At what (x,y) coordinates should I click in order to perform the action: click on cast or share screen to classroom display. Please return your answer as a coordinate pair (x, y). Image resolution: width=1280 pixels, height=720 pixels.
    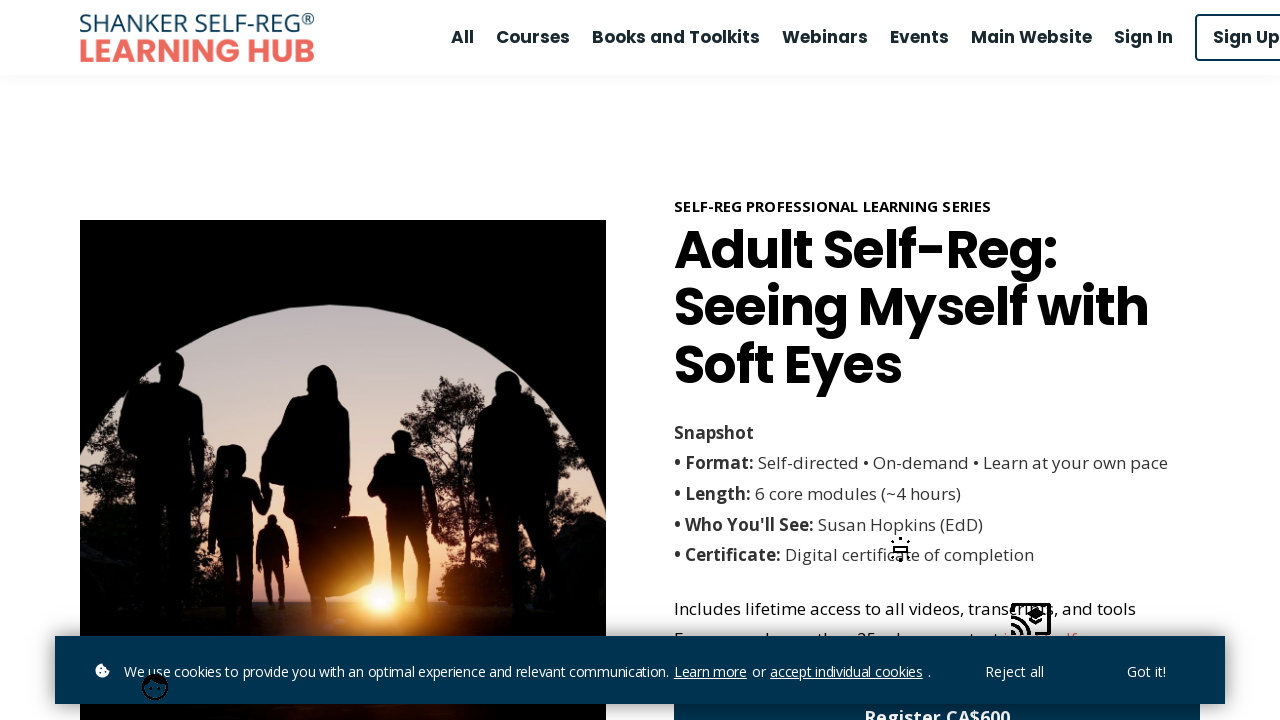
    Looking at the image, I should click on (1031, 619).